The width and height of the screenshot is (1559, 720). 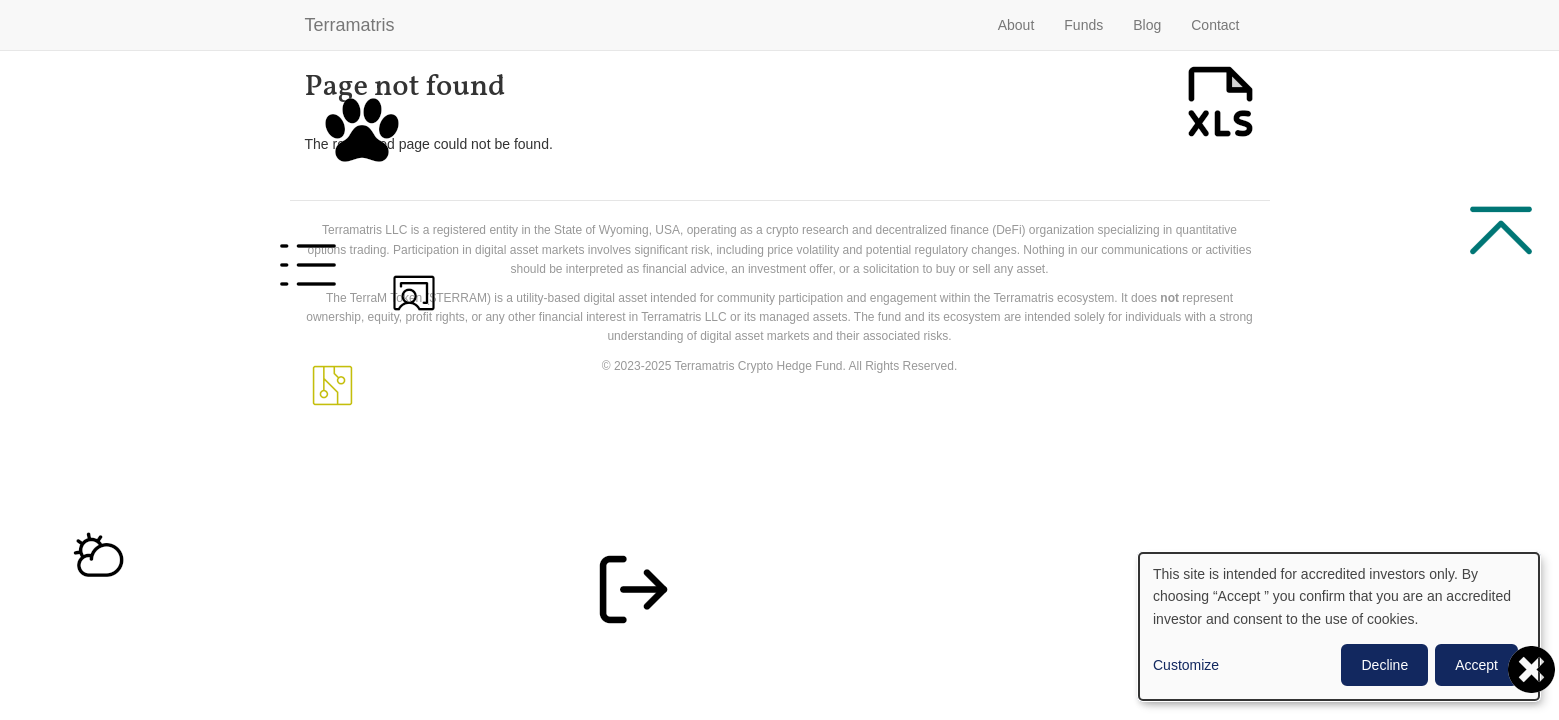 What do you see at coordinates (332, 385) in the screenshot?
I see `access hardware or circuit settings` at bounding box center [332, 385].